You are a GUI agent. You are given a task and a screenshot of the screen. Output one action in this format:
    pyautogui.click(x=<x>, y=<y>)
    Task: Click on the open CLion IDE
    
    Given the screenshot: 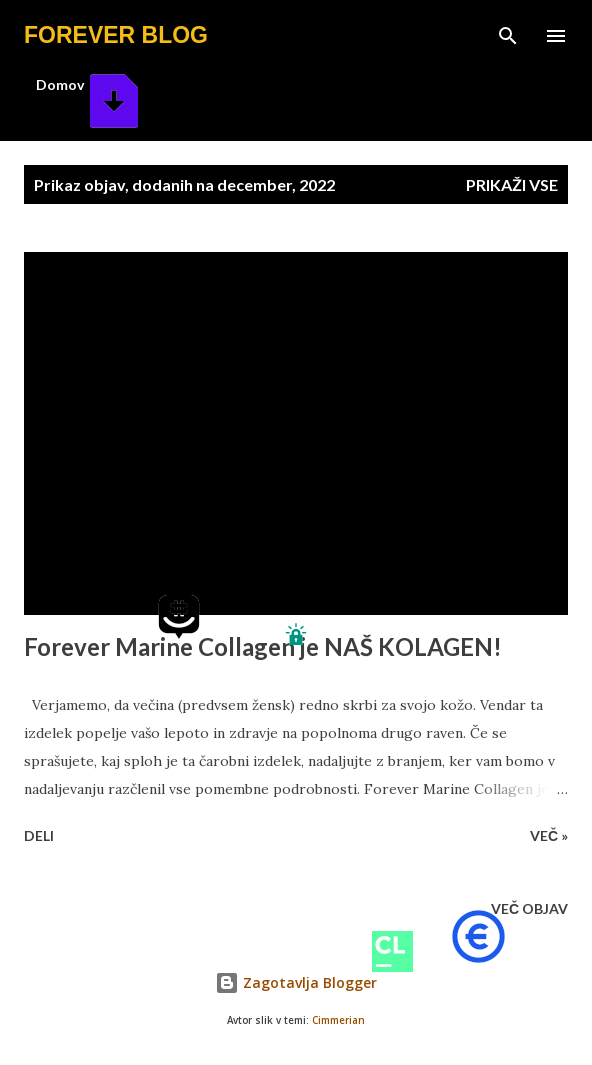 What is the action you would take?
    pyautogui.click(x=392, y=951)
    